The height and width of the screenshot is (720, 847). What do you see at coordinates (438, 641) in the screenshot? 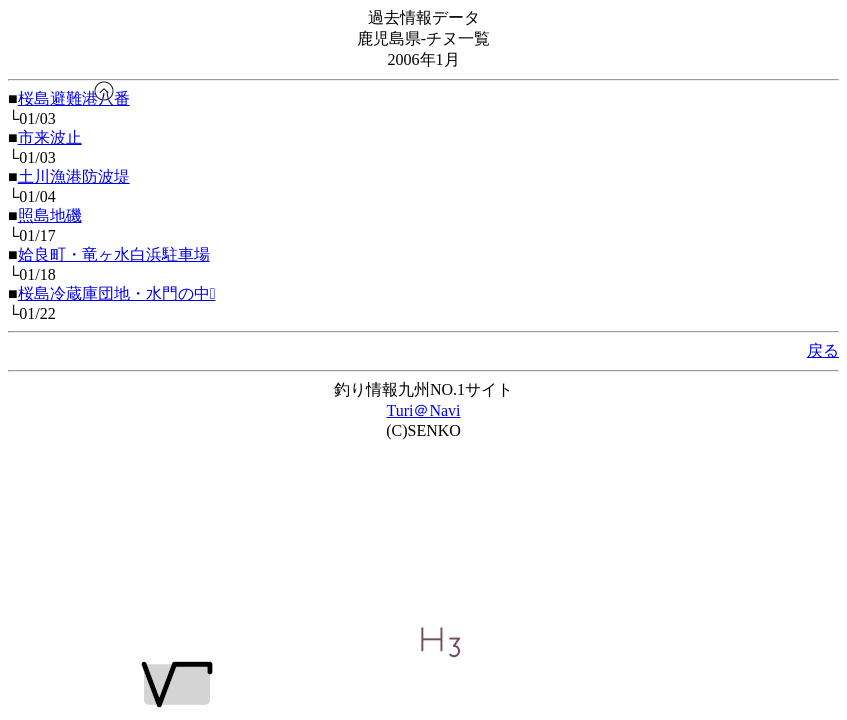
I see `format text as heading level 3` at bounding box center [438, 641].